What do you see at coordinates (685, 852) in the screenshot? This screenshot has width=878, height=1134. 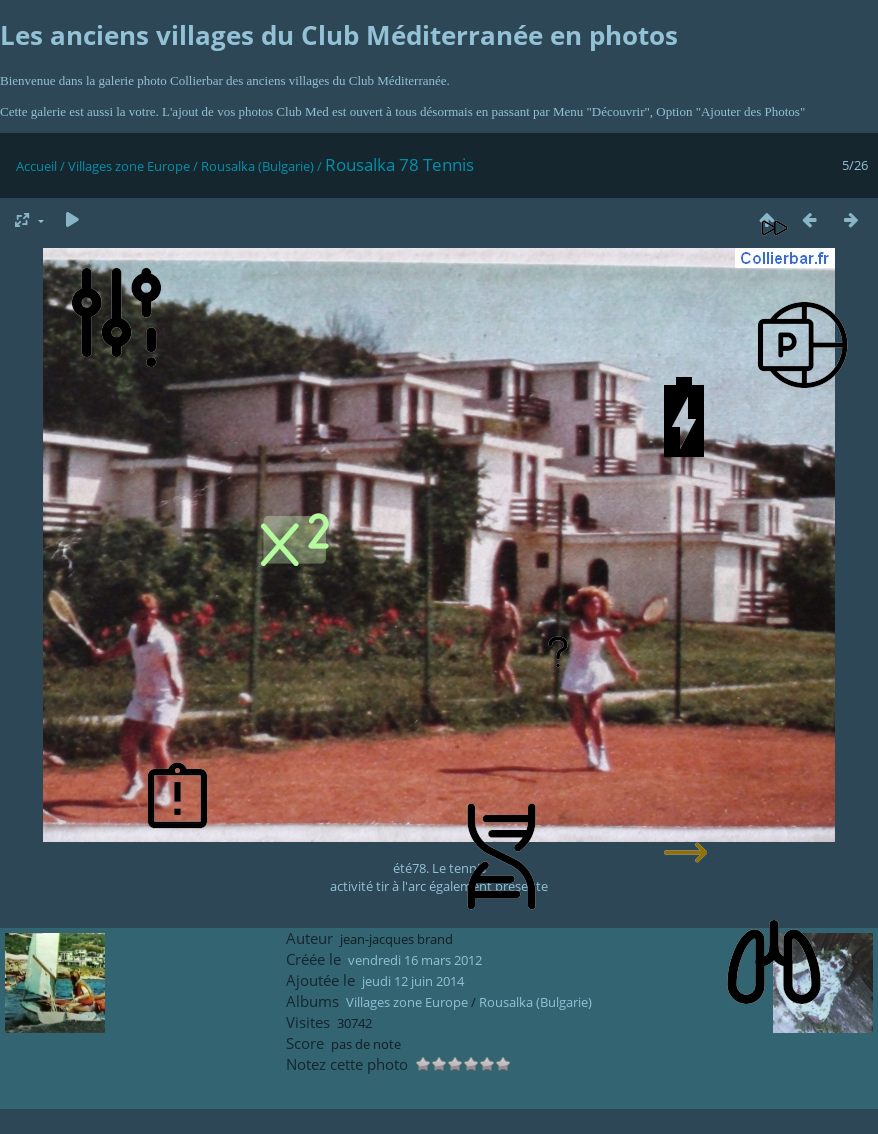 I see `move item to the right` at bounding box center [685, 852].